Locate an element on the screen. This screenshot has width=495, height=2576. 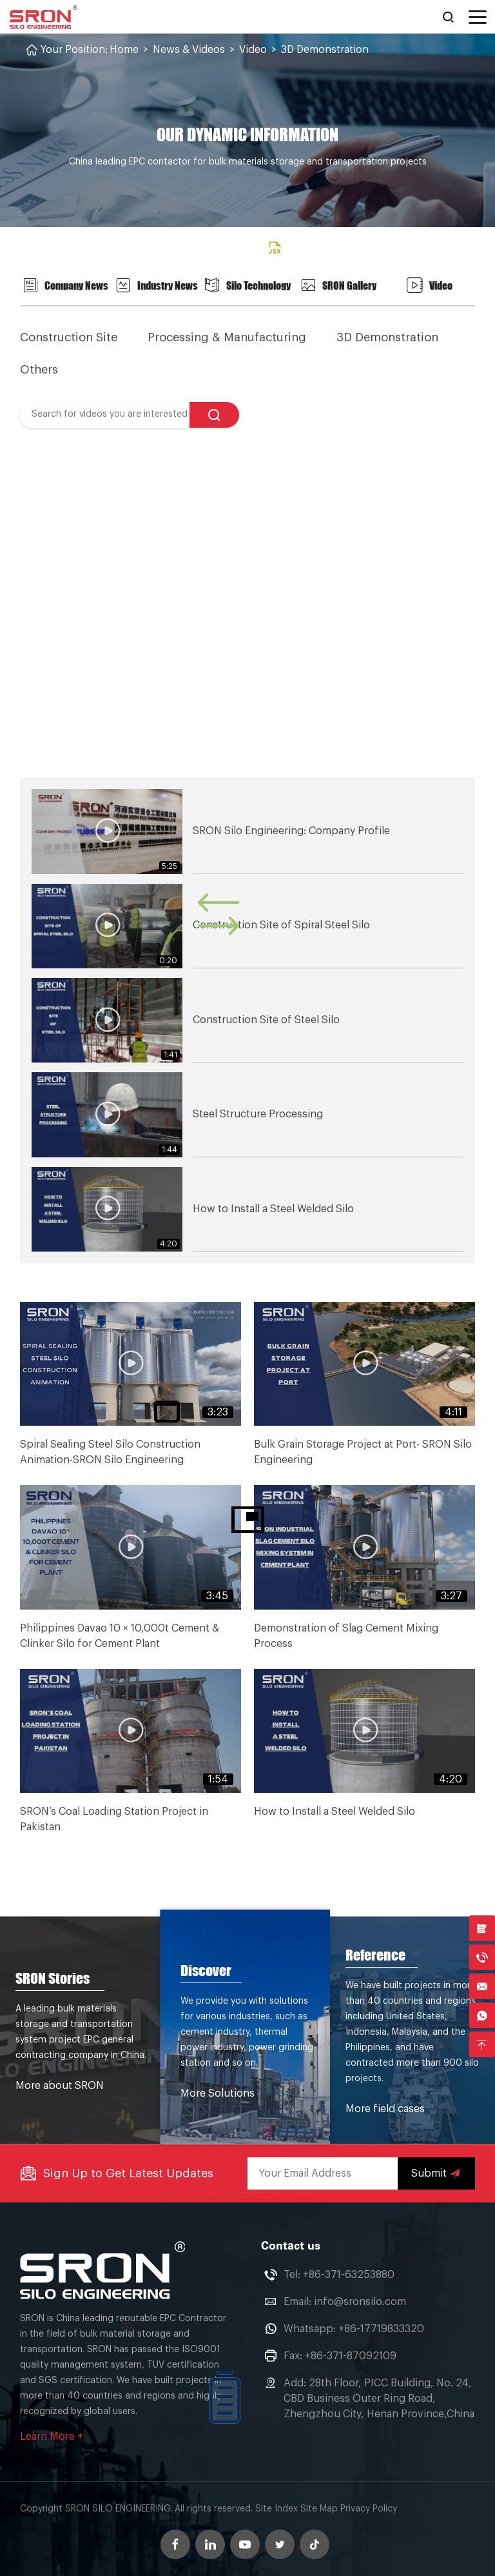
swap or exchange items is located at coordinates (218, 914).